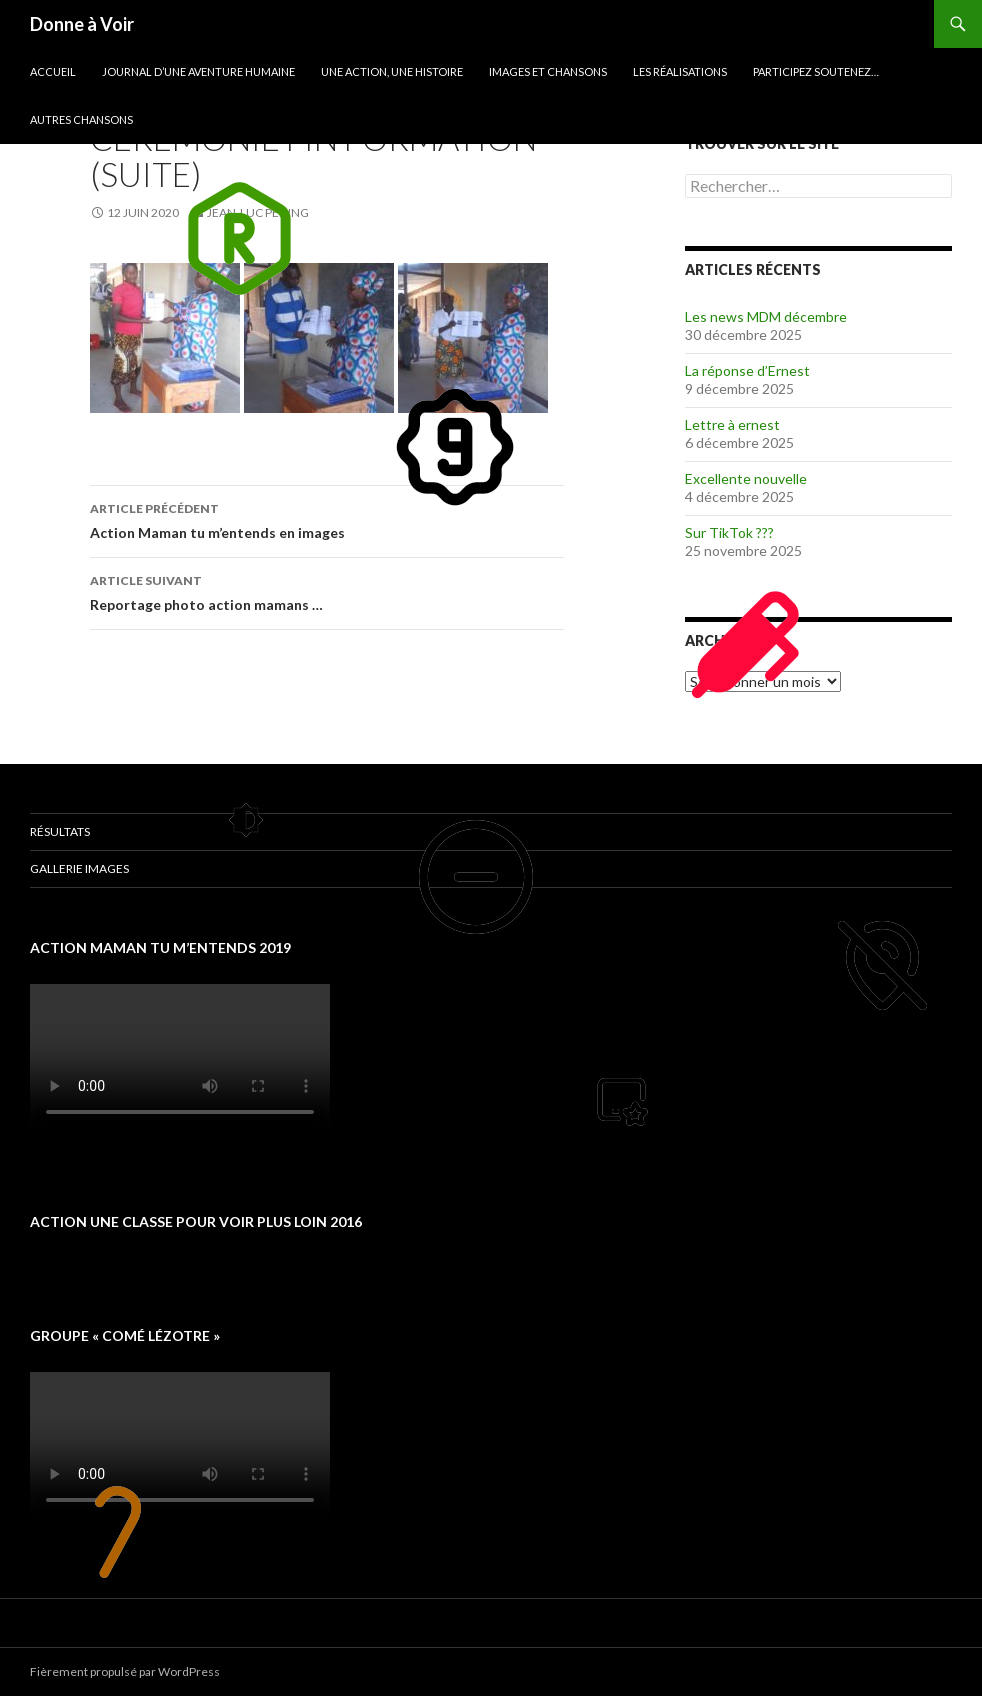 The height and width of the screenshot is (1696, 982). Describe the element at coordinates (118, 1532) in the screenshot. I see `accessibility support or mobility assistance` at that location.